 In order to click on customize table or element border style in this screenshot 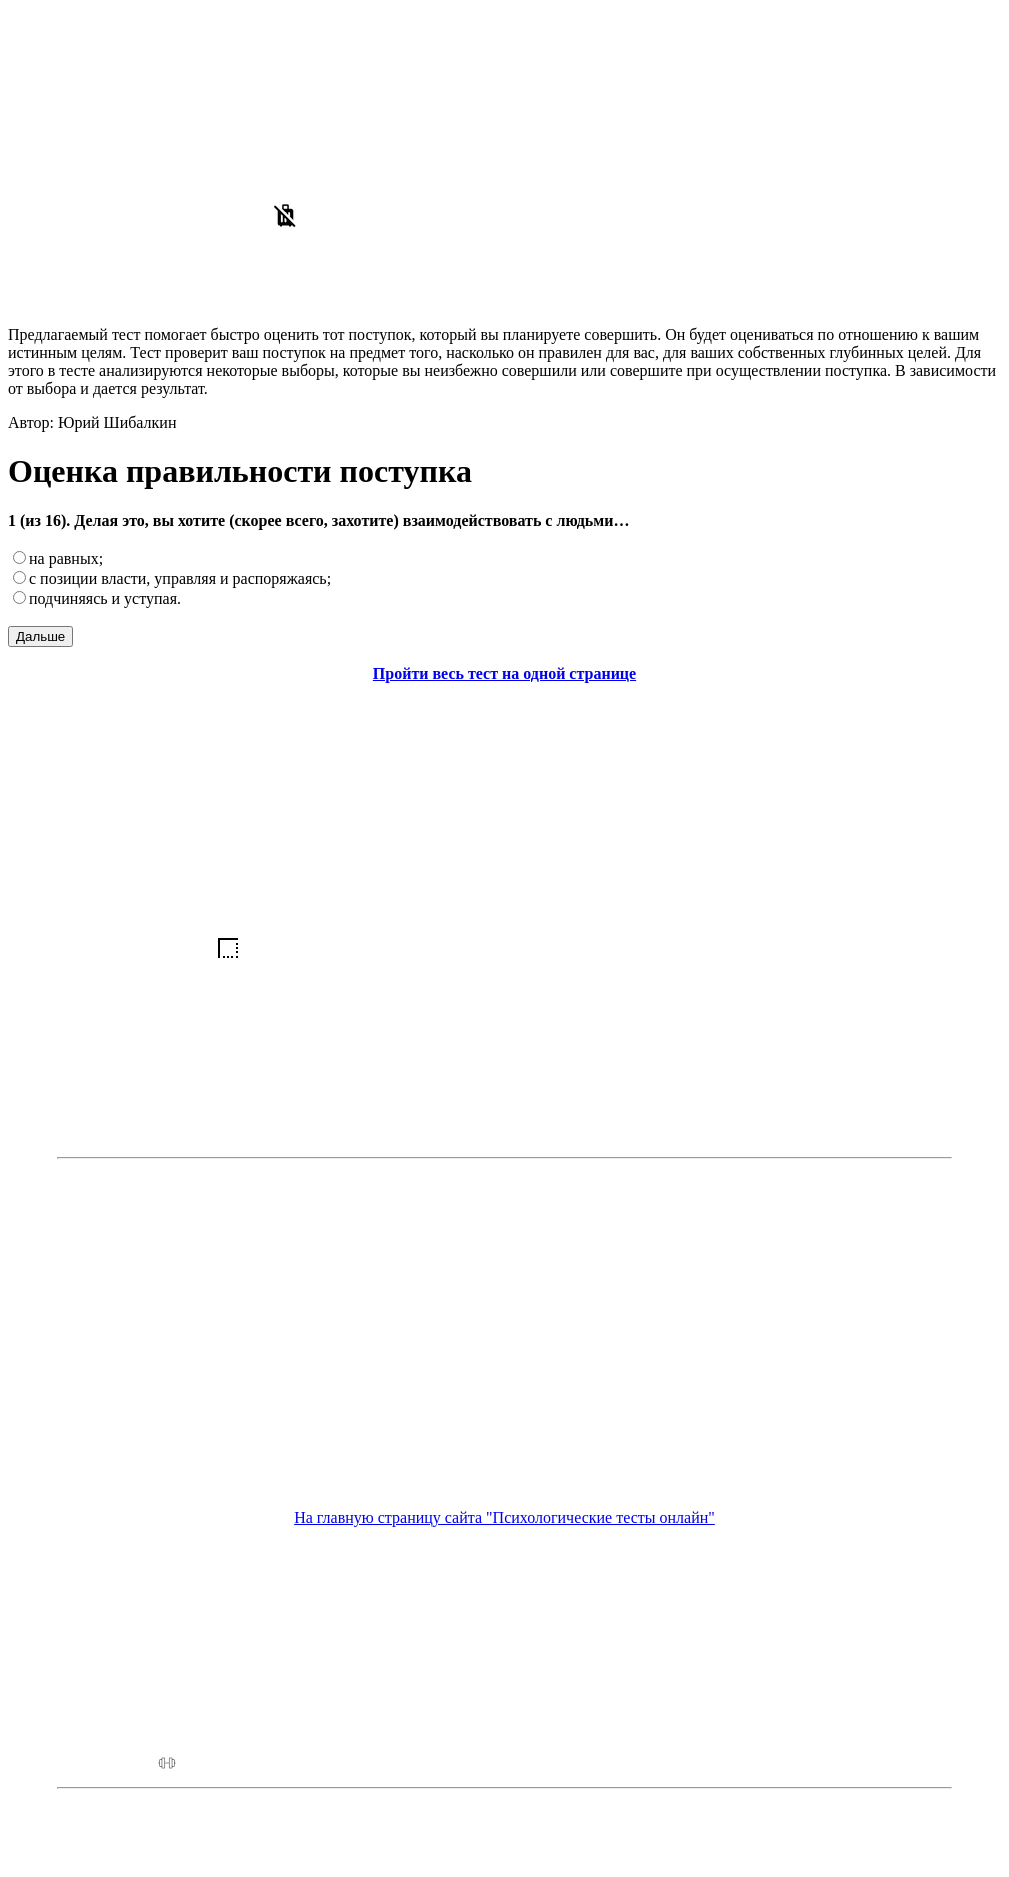, I will do `click(228, 948)`.